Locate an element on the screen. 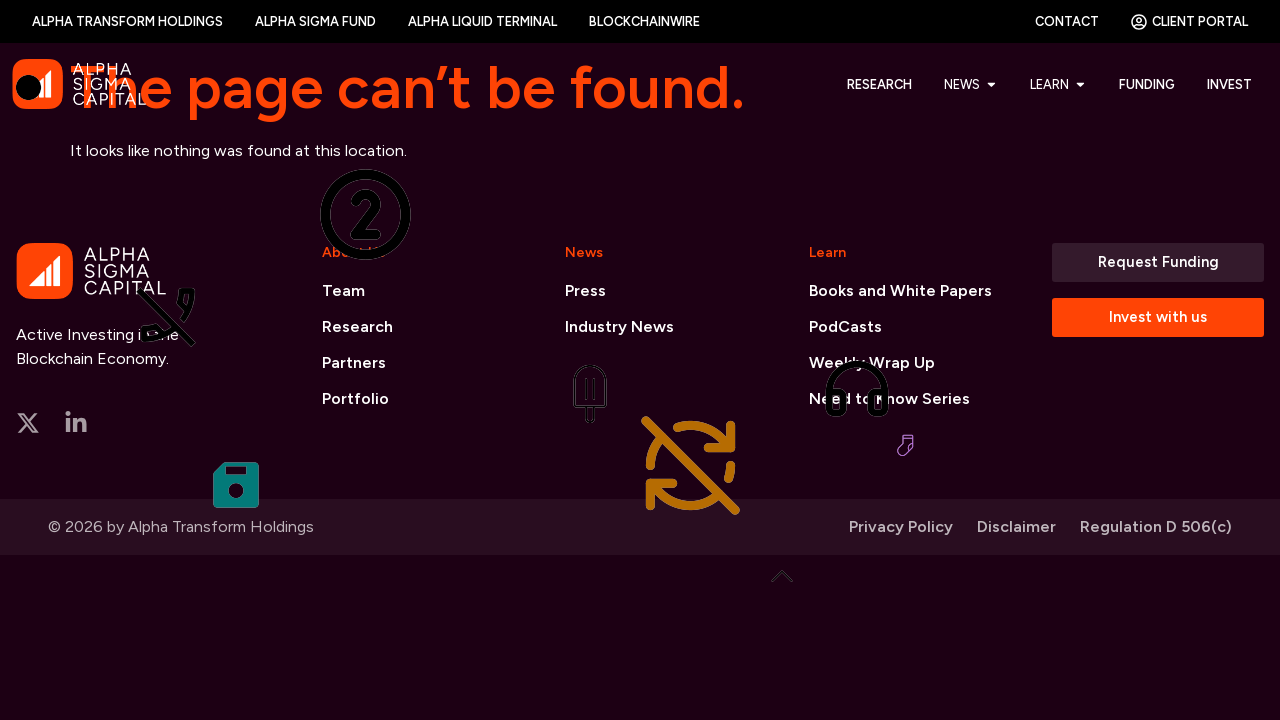 This screenshot has height=720, width=1280. collapse an expanded section is located at coordinates (782, 582).